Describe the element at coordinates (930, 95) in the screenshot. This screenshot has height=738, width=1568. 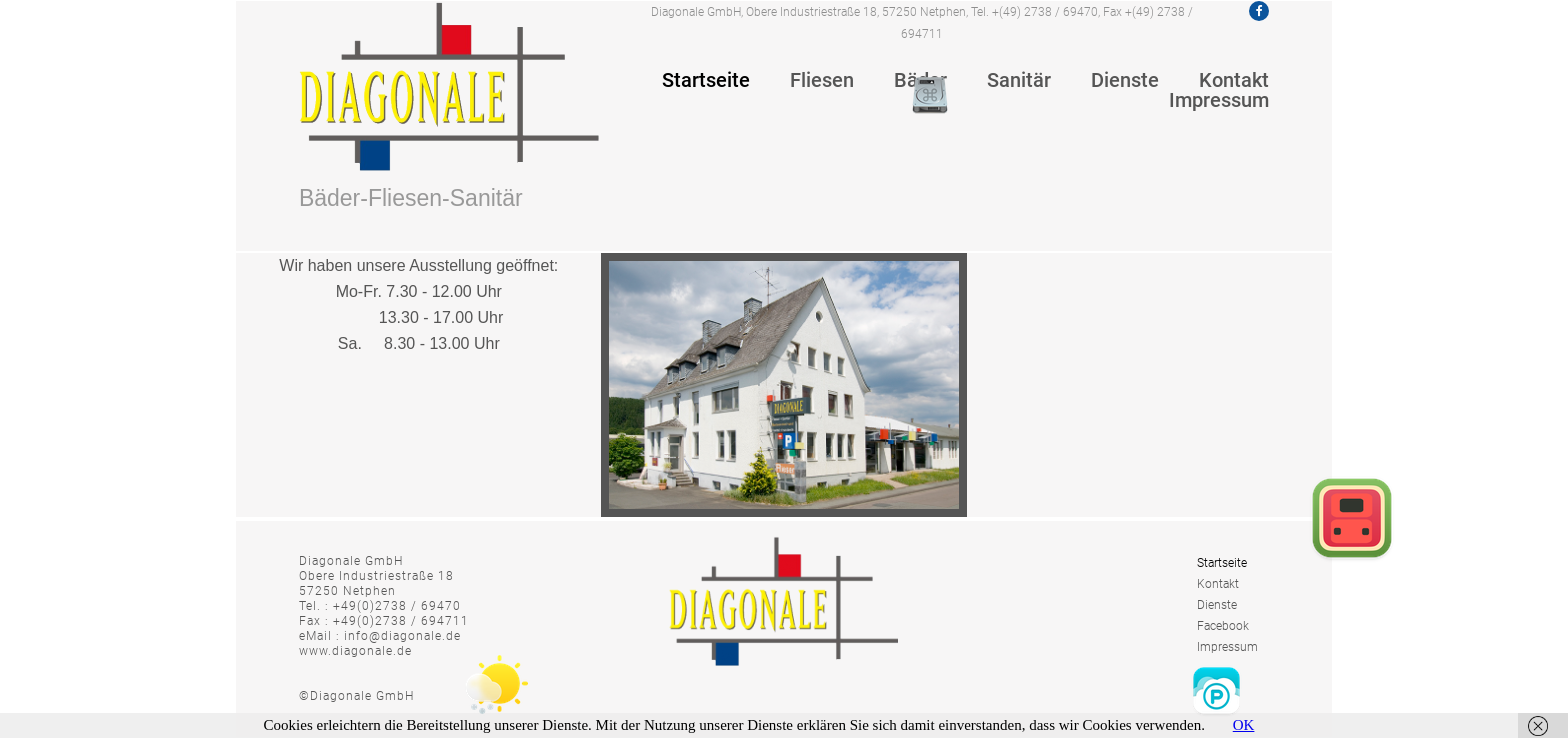
I see `access the root system drive` at that location.